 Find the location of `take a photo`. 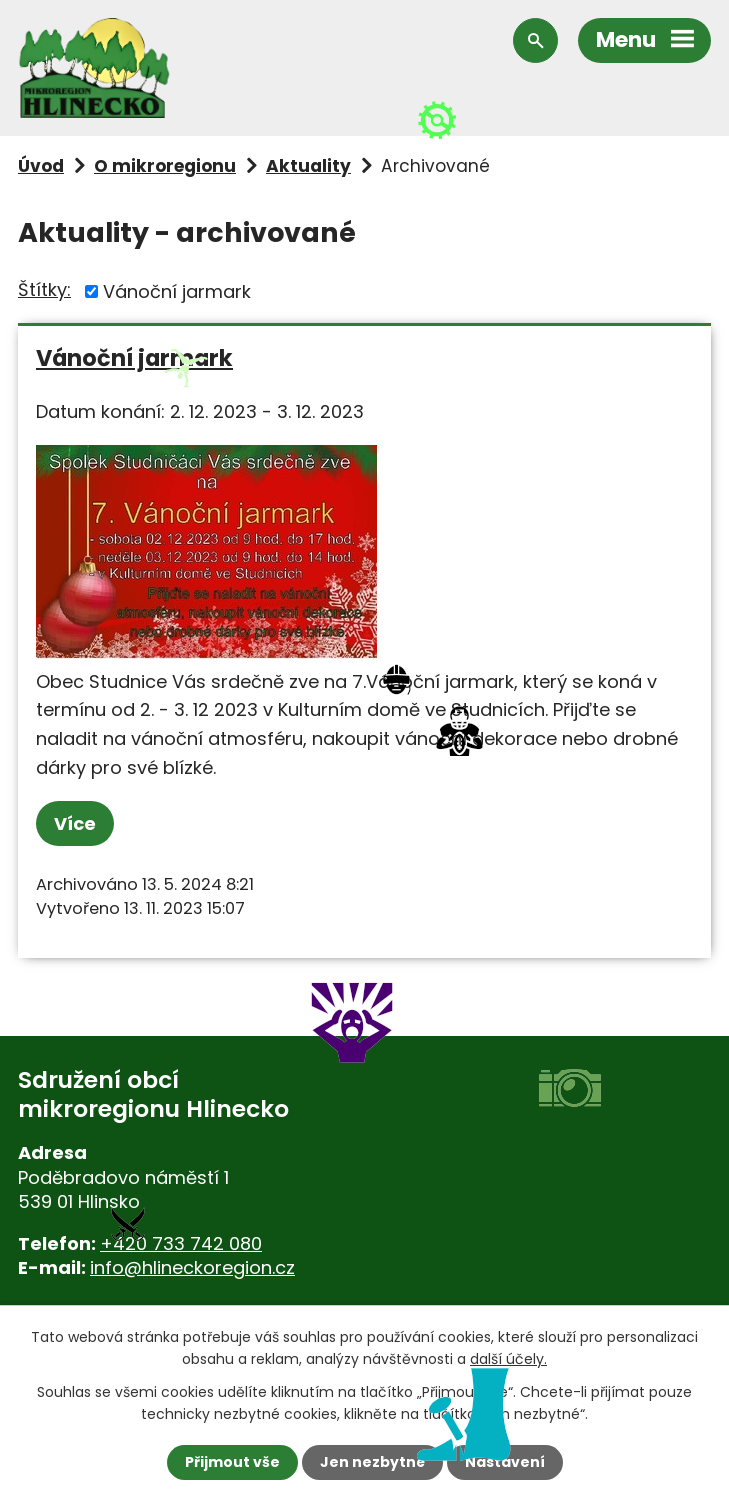

take a photo is located at coordinates (570, 1088).